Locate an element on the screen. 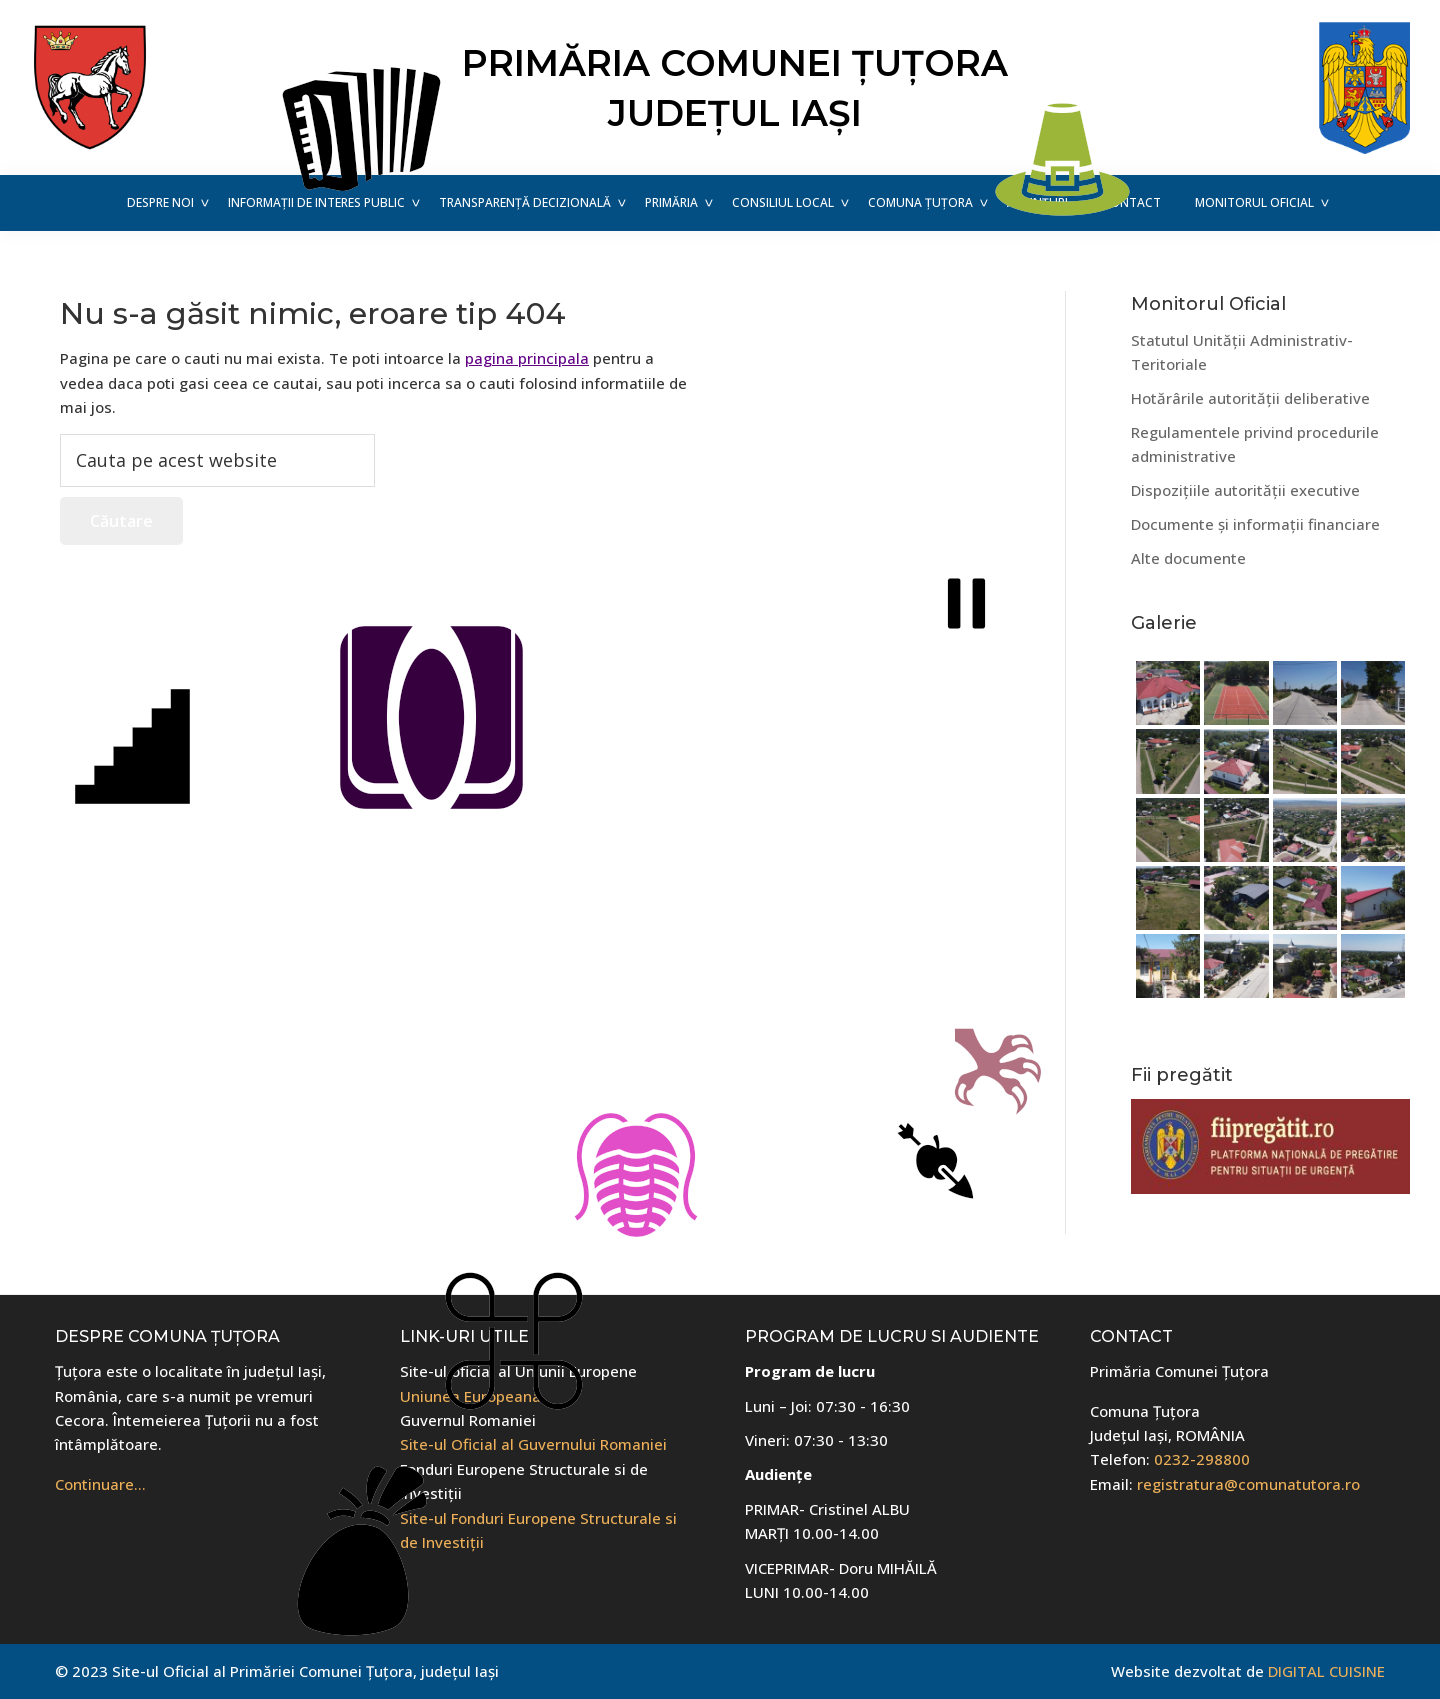 The width and height of the screenshot is (1440, 1699). navigate to stairs or stairwell is located at coordinates (132, 746).